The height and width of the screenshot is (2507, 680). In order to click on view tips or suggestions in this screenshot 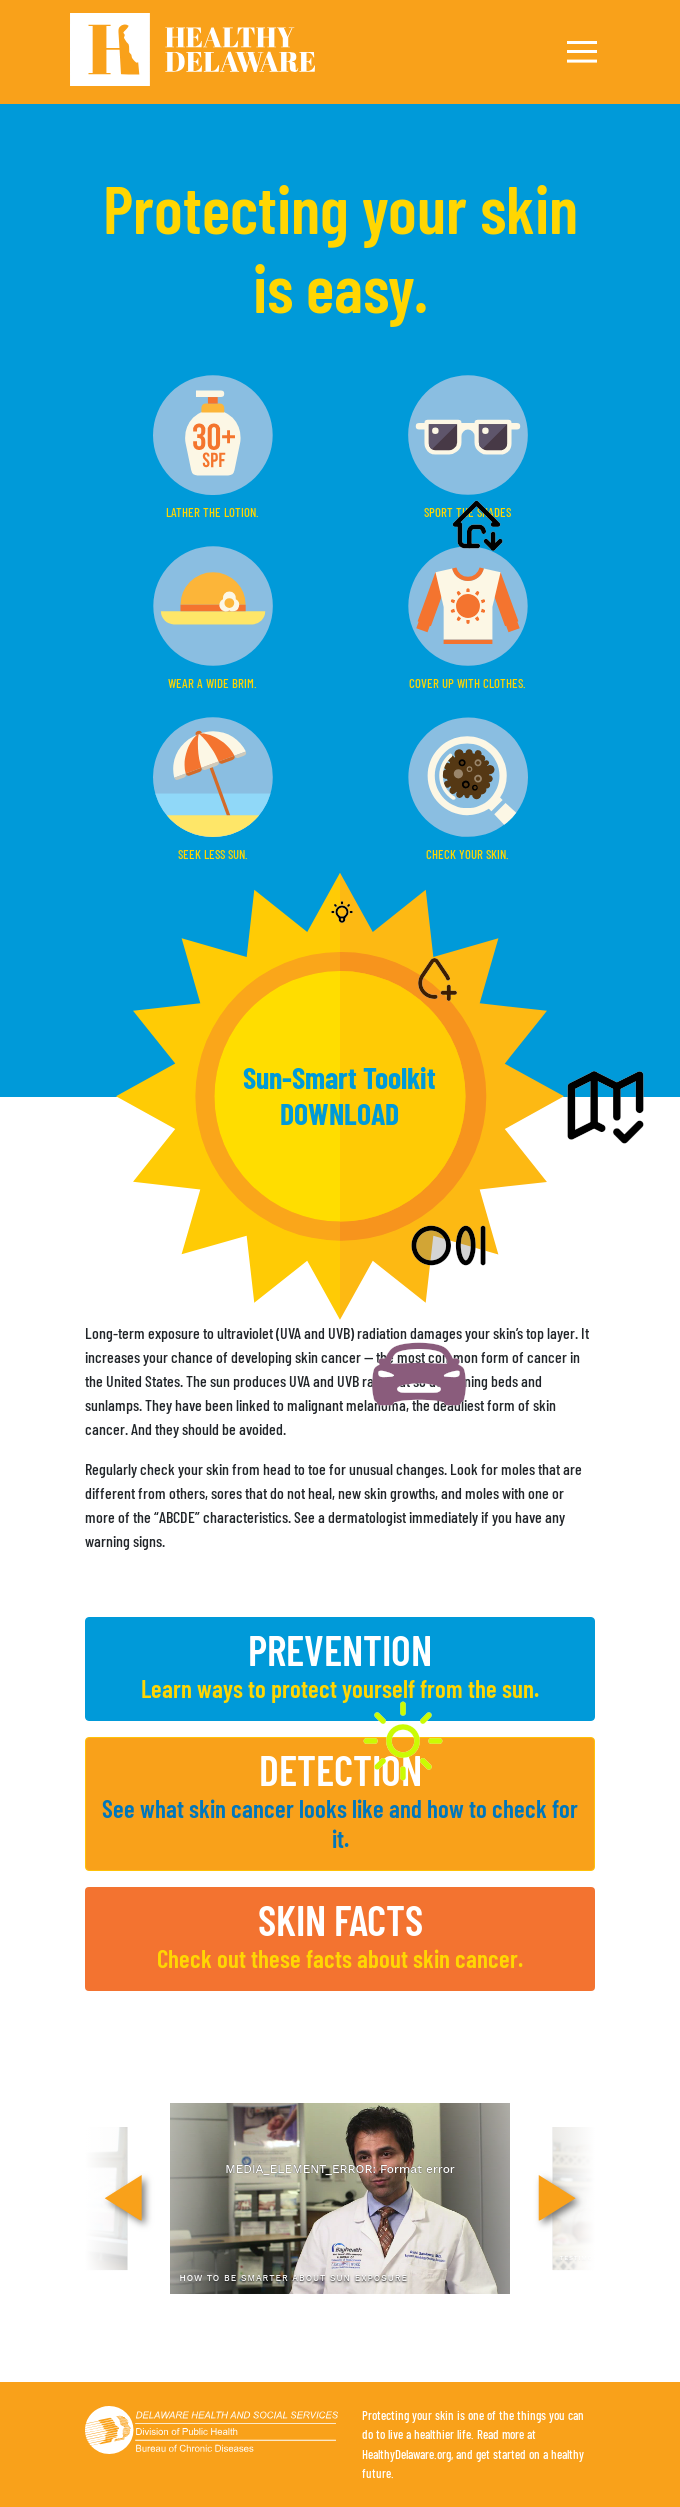, I will do `click(342, 912)`.